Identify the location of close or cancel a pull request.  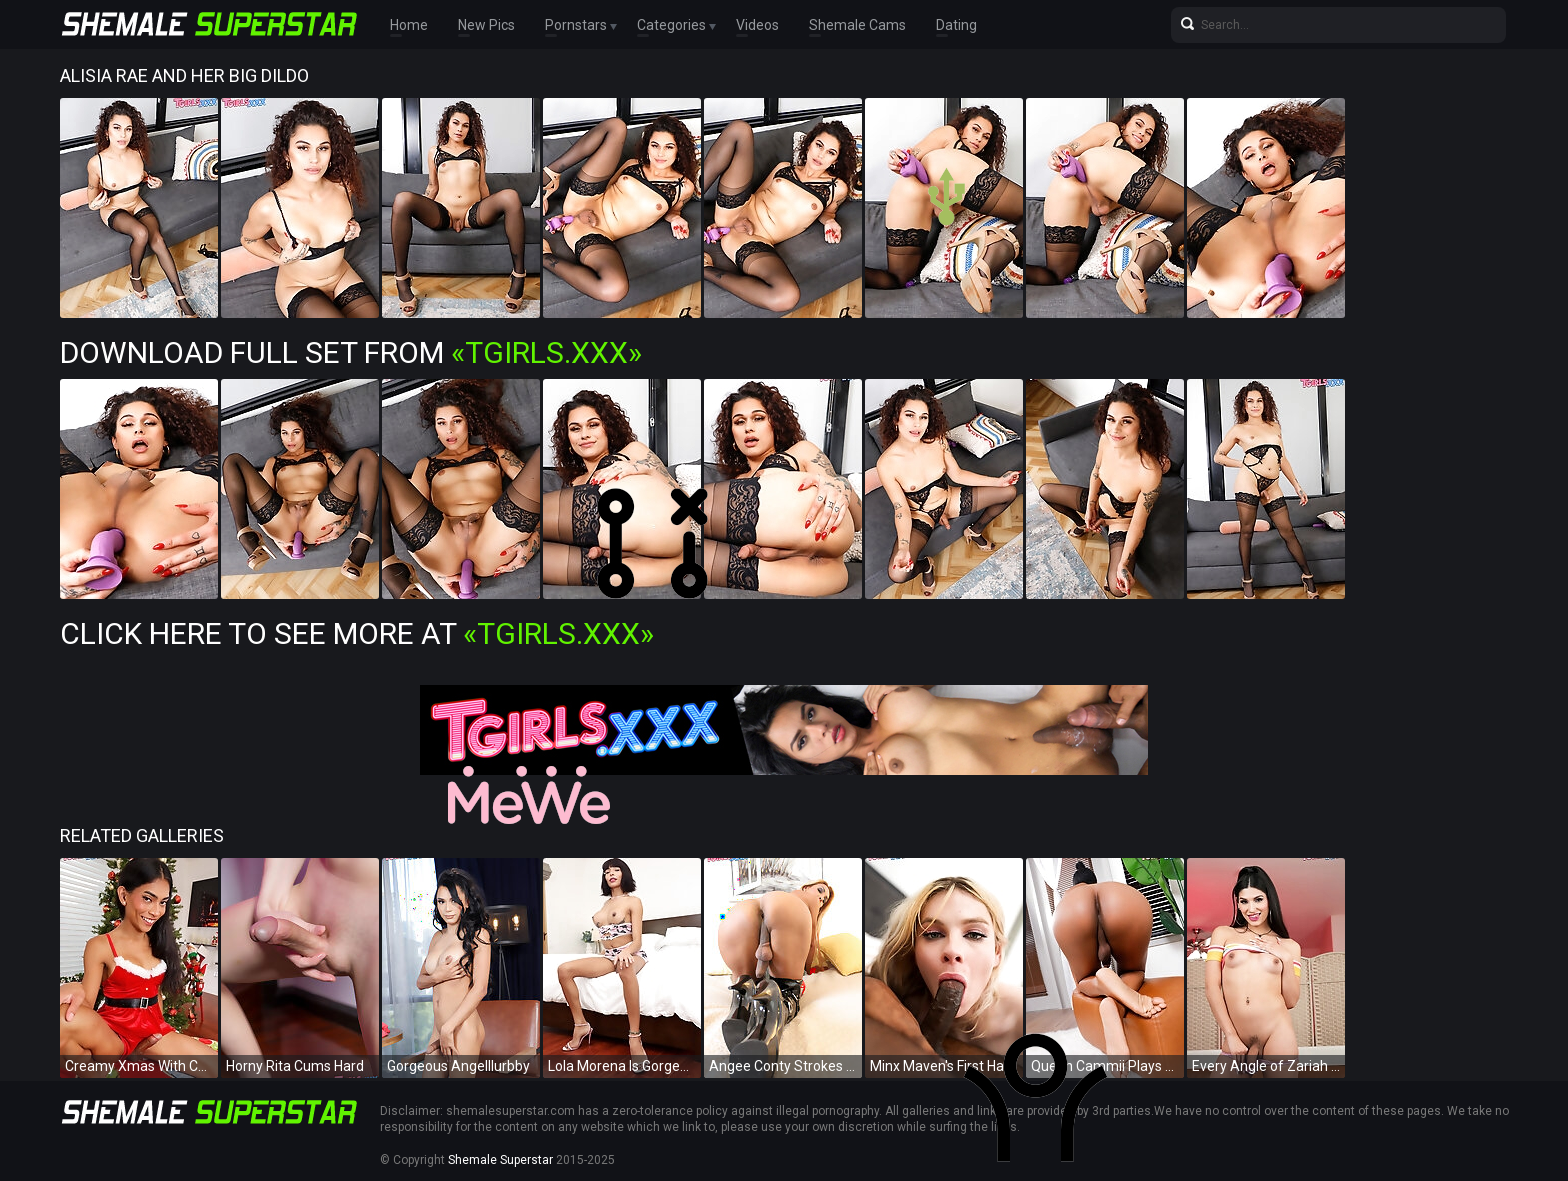
(652, 543).